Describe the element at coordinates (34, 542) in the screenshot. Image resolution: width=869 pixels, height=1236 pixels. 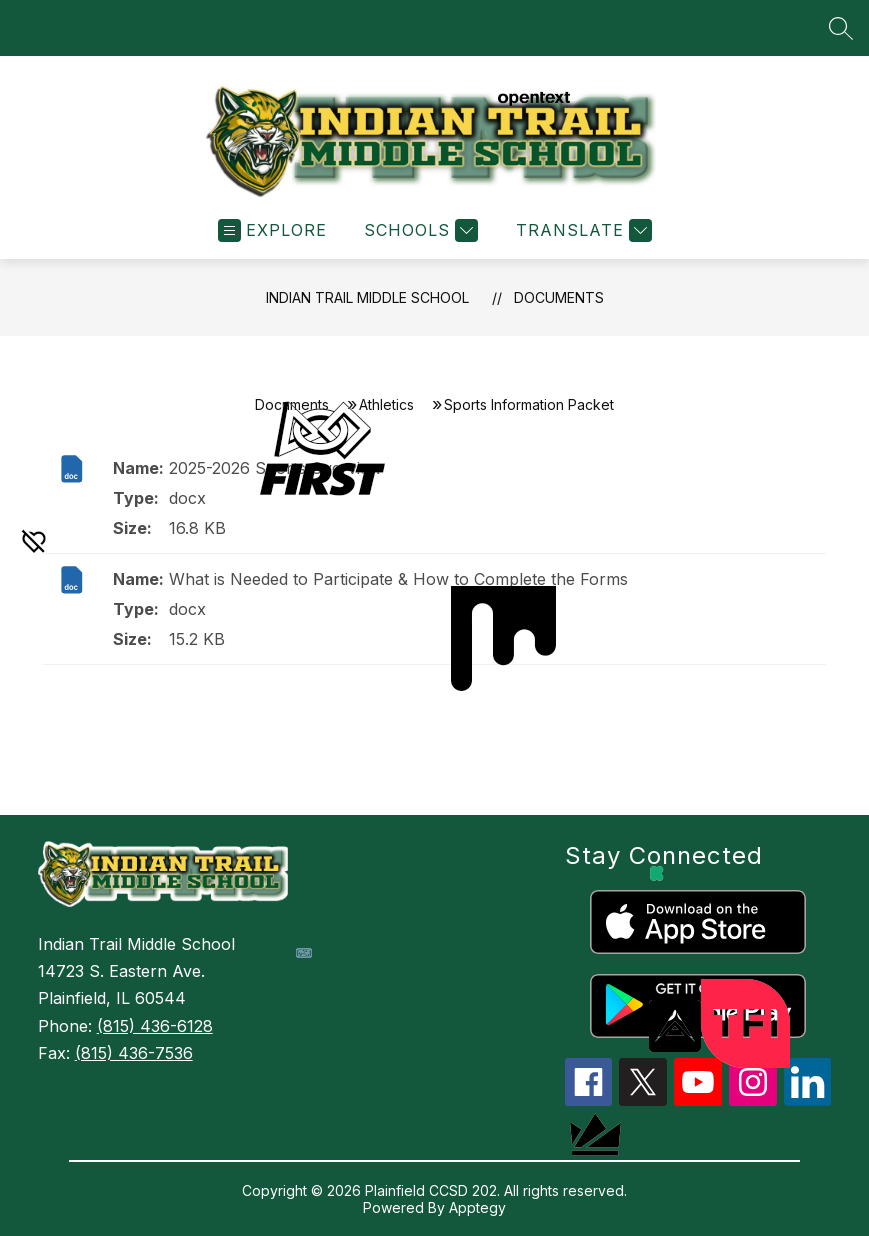
I see `dislike or remove from favorites` at that location.